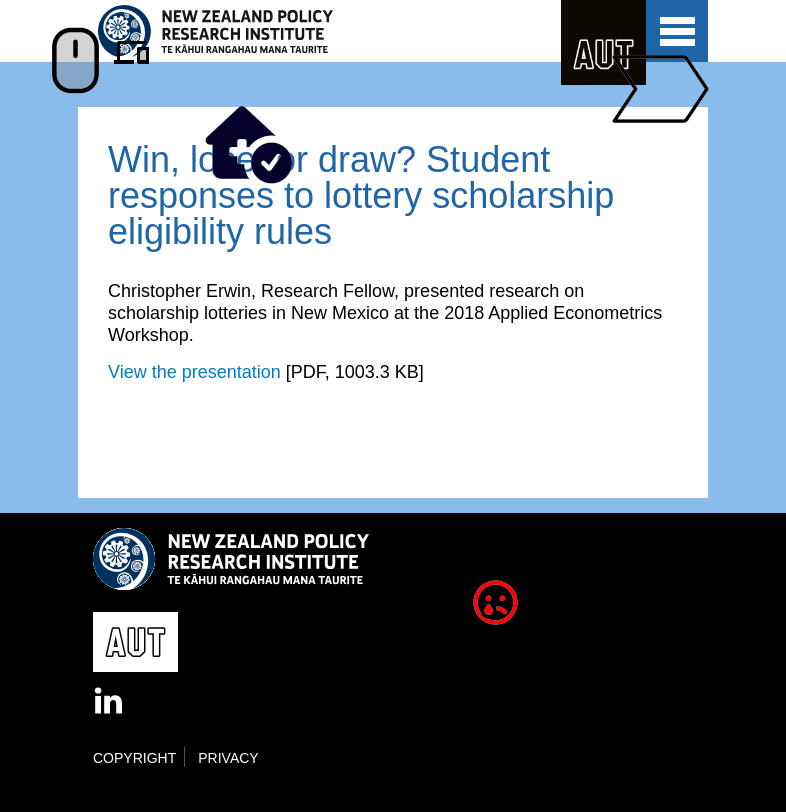  What do you see at coordinates (75, 60) in the screenshot?
I see `adjust mouse or cursor settings` at bounding box center [75, 60].